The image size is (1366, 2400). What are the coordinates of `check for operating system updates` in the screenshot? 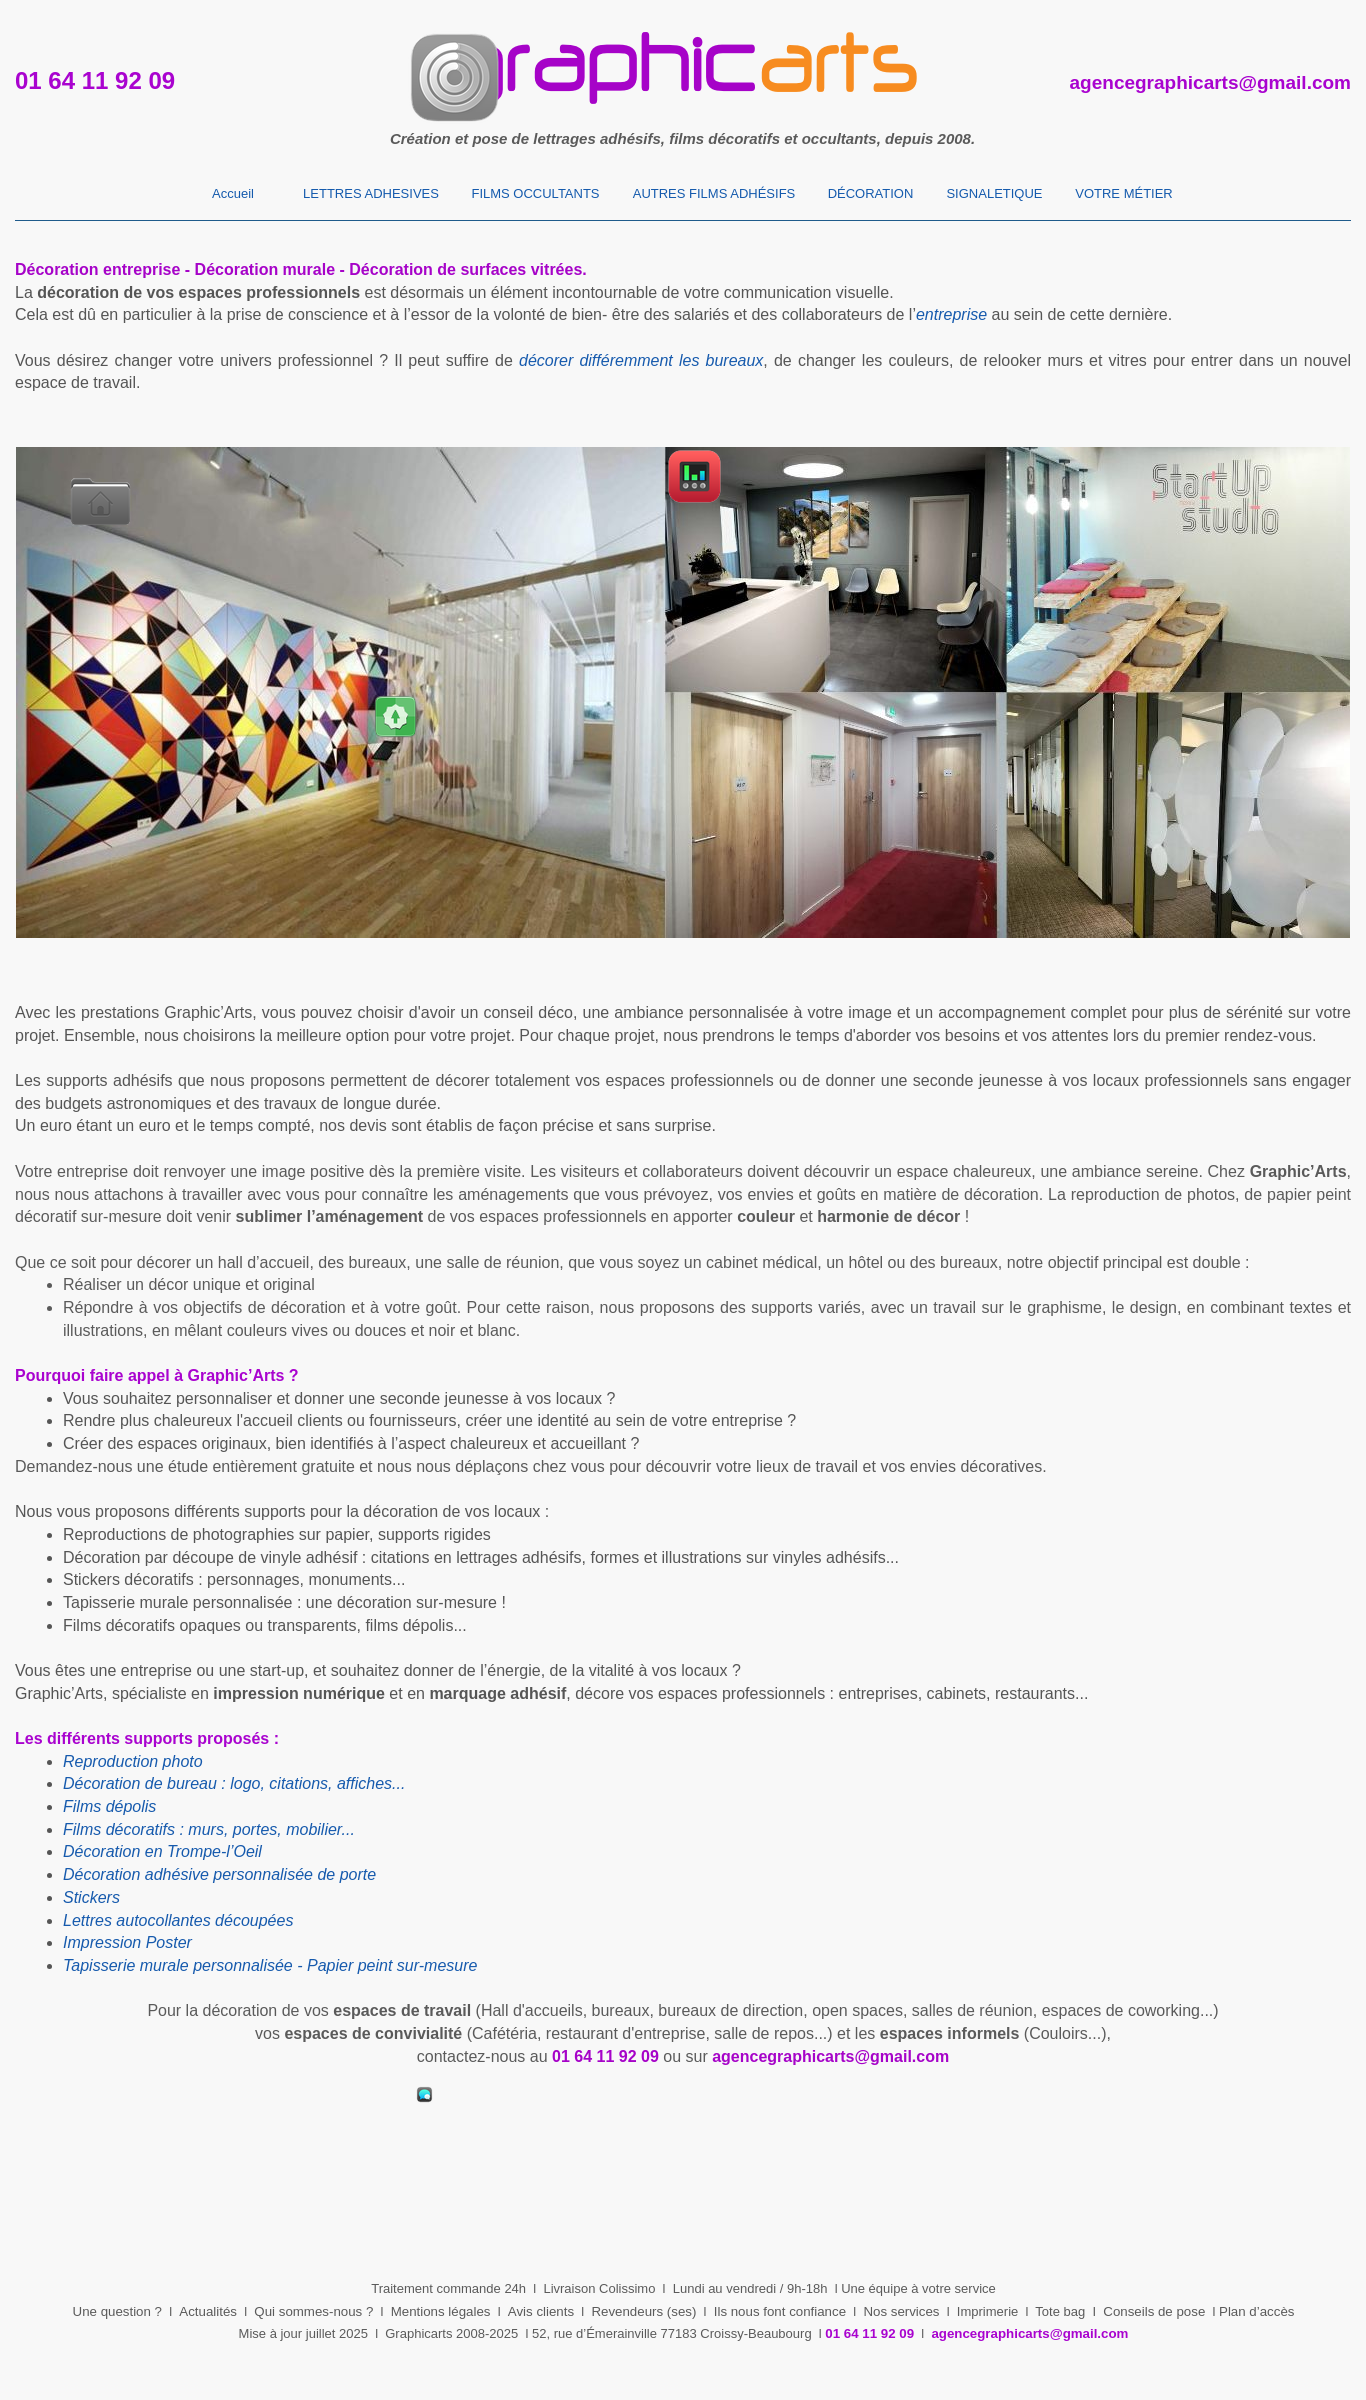 It's located at (395, 716).